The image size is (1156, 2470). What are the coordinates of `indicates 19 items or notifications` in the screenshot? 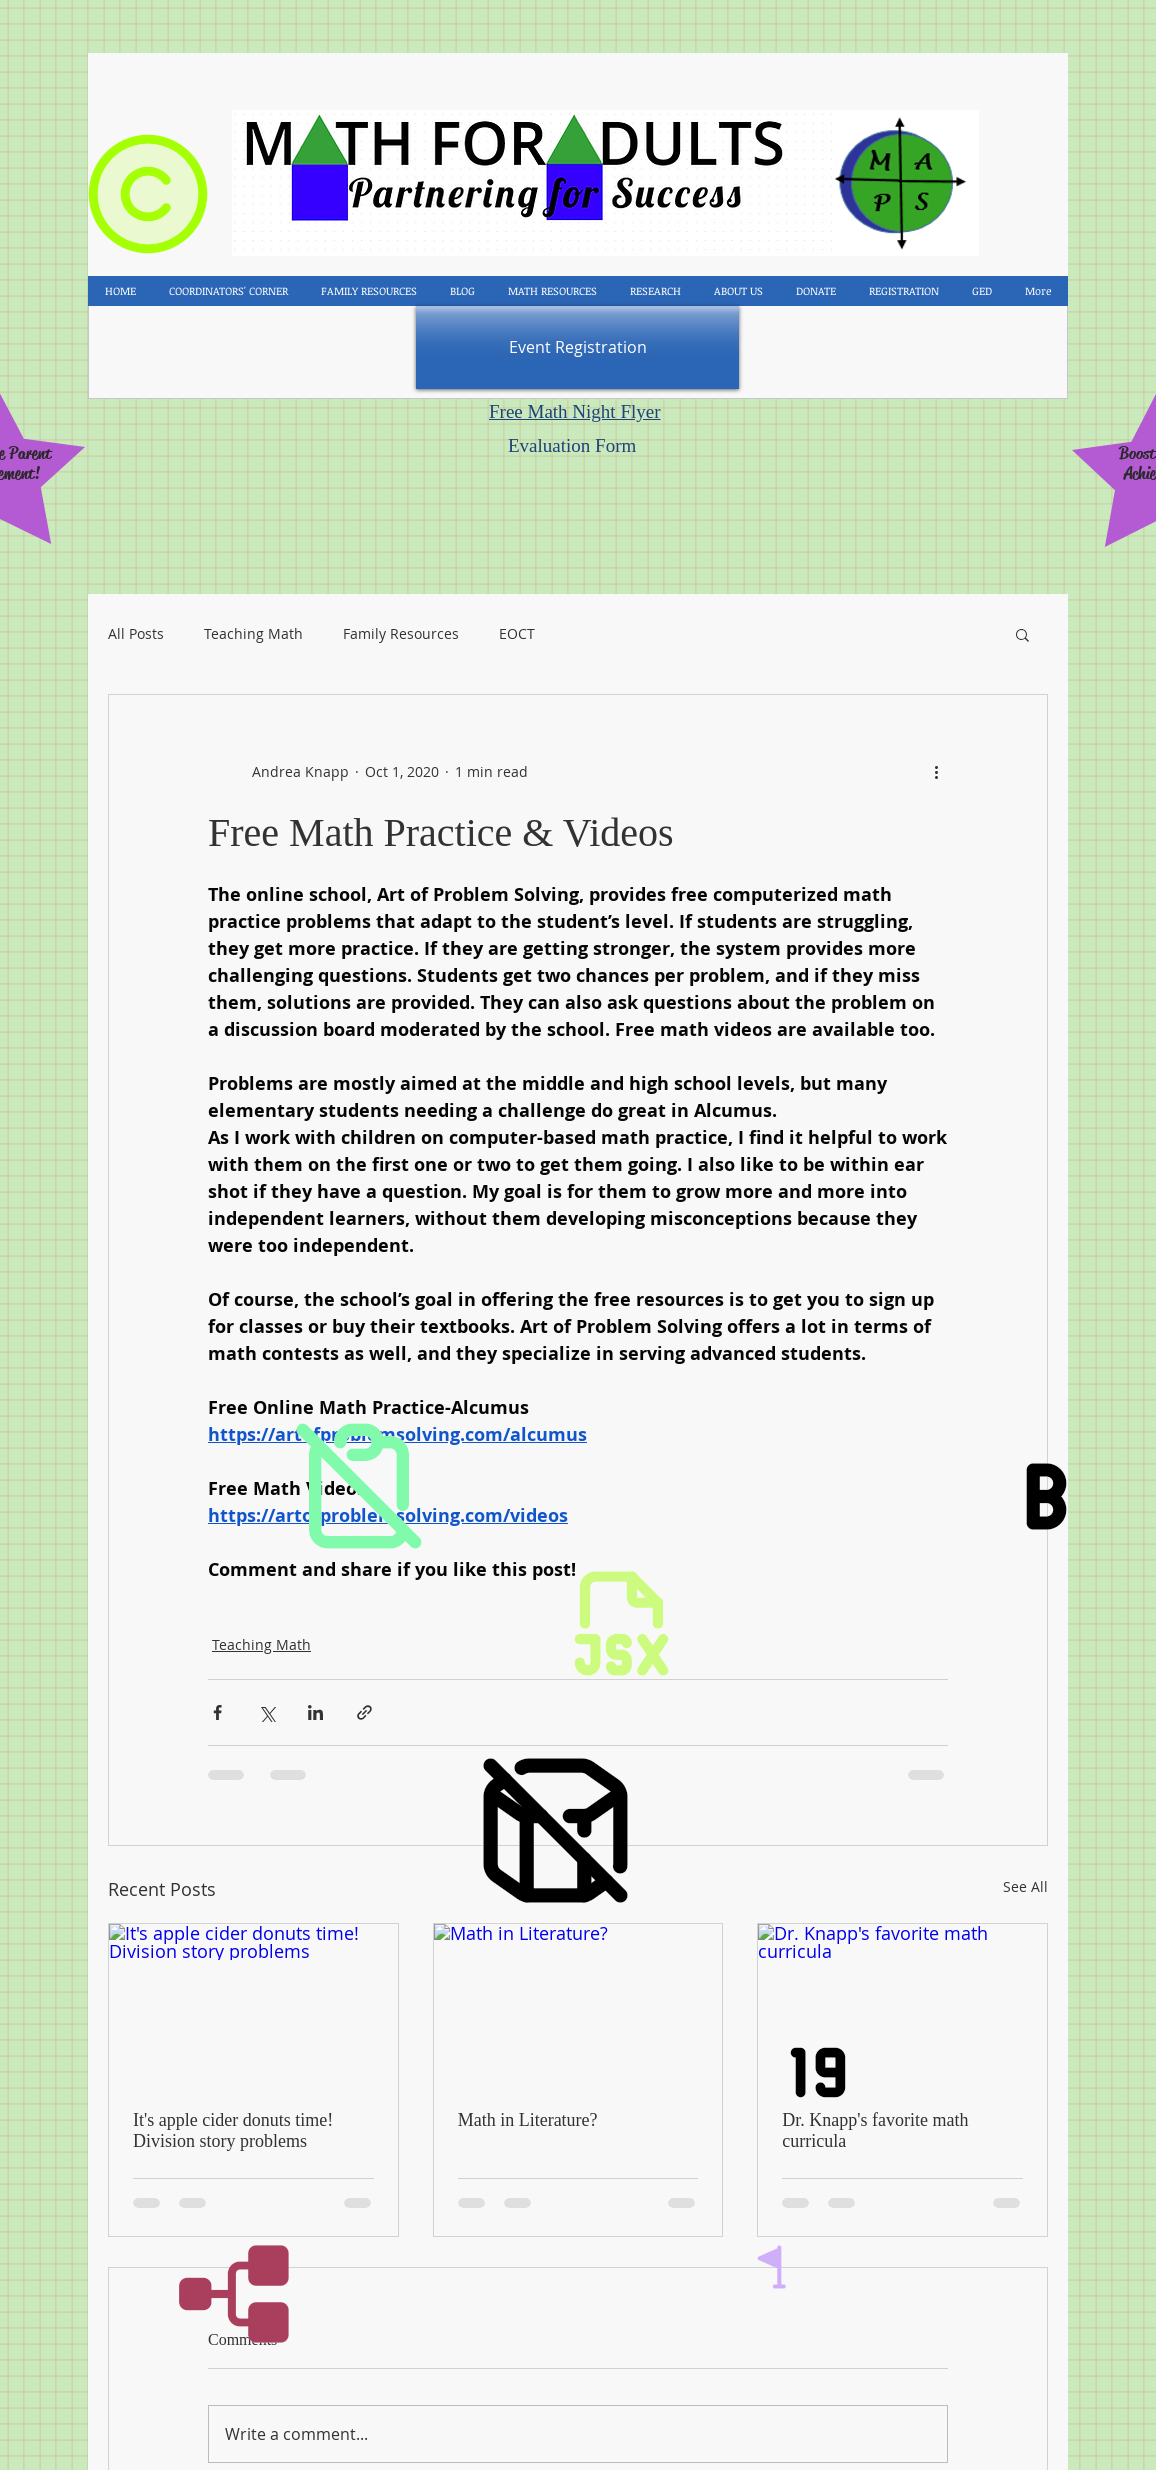 It's located at (815, 2072).